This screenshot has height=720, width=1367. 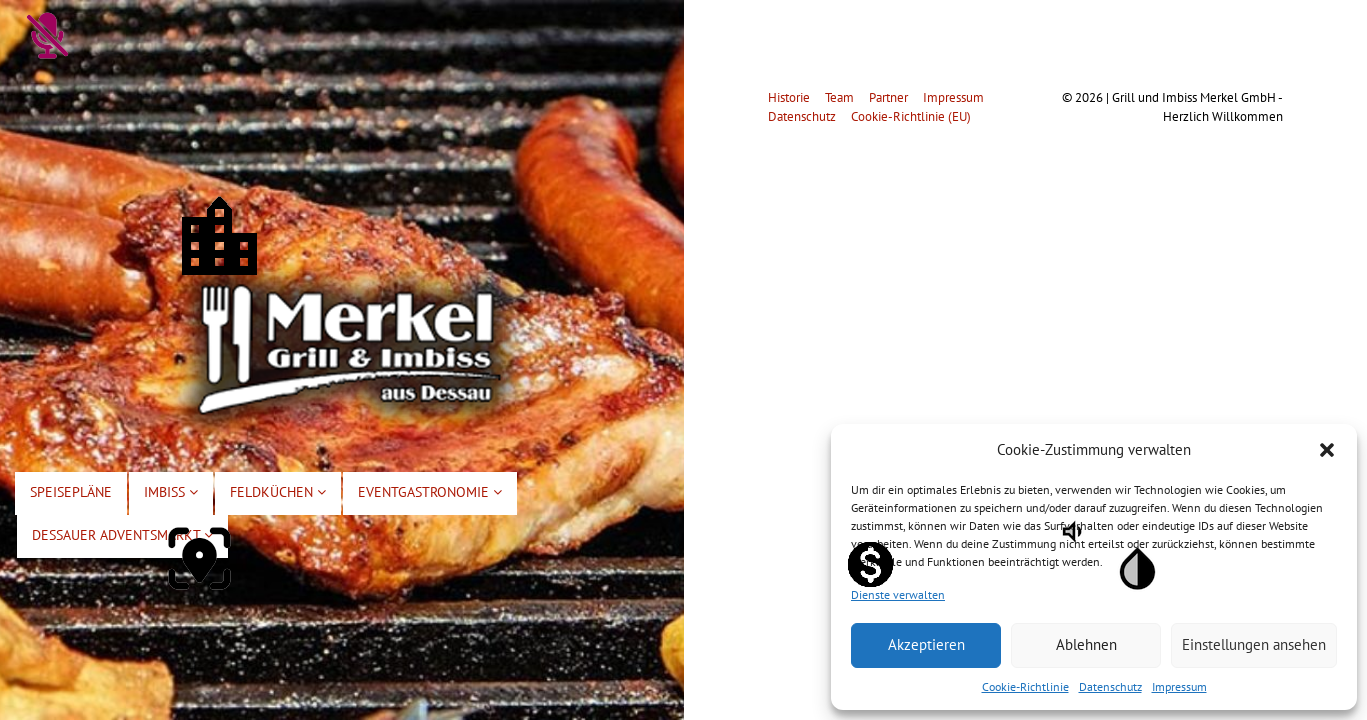 I want to click on view city or urban location, so click(x=219, y=237).